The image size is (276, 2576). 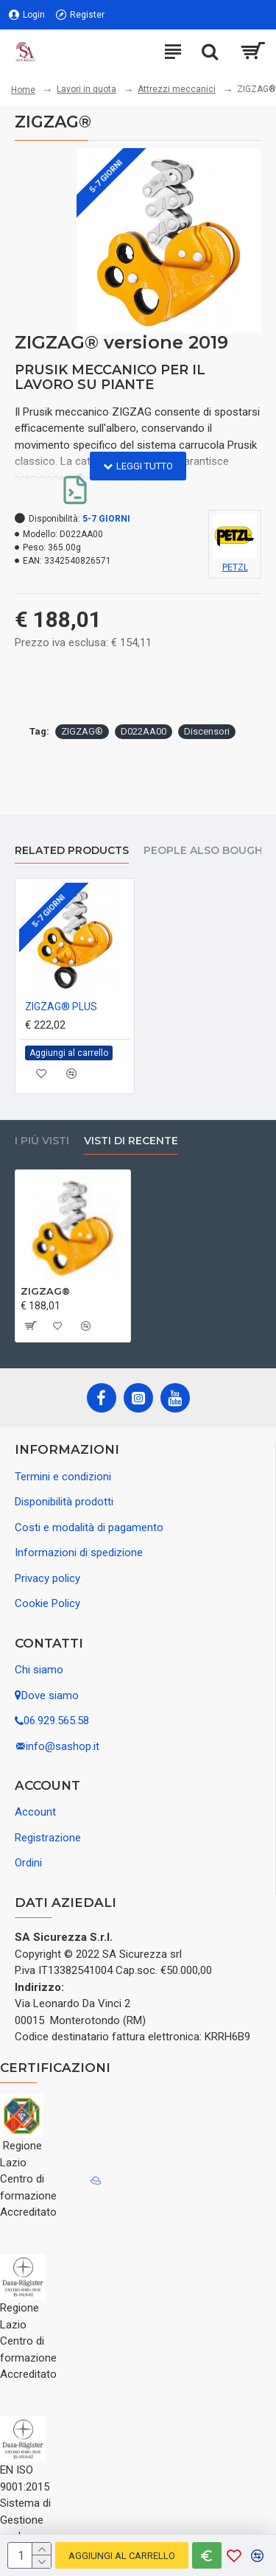 What do you see at coordinates (75, 490) in the screenshot?
I see `open terminal or command line file` at bounding box center [75, 490].